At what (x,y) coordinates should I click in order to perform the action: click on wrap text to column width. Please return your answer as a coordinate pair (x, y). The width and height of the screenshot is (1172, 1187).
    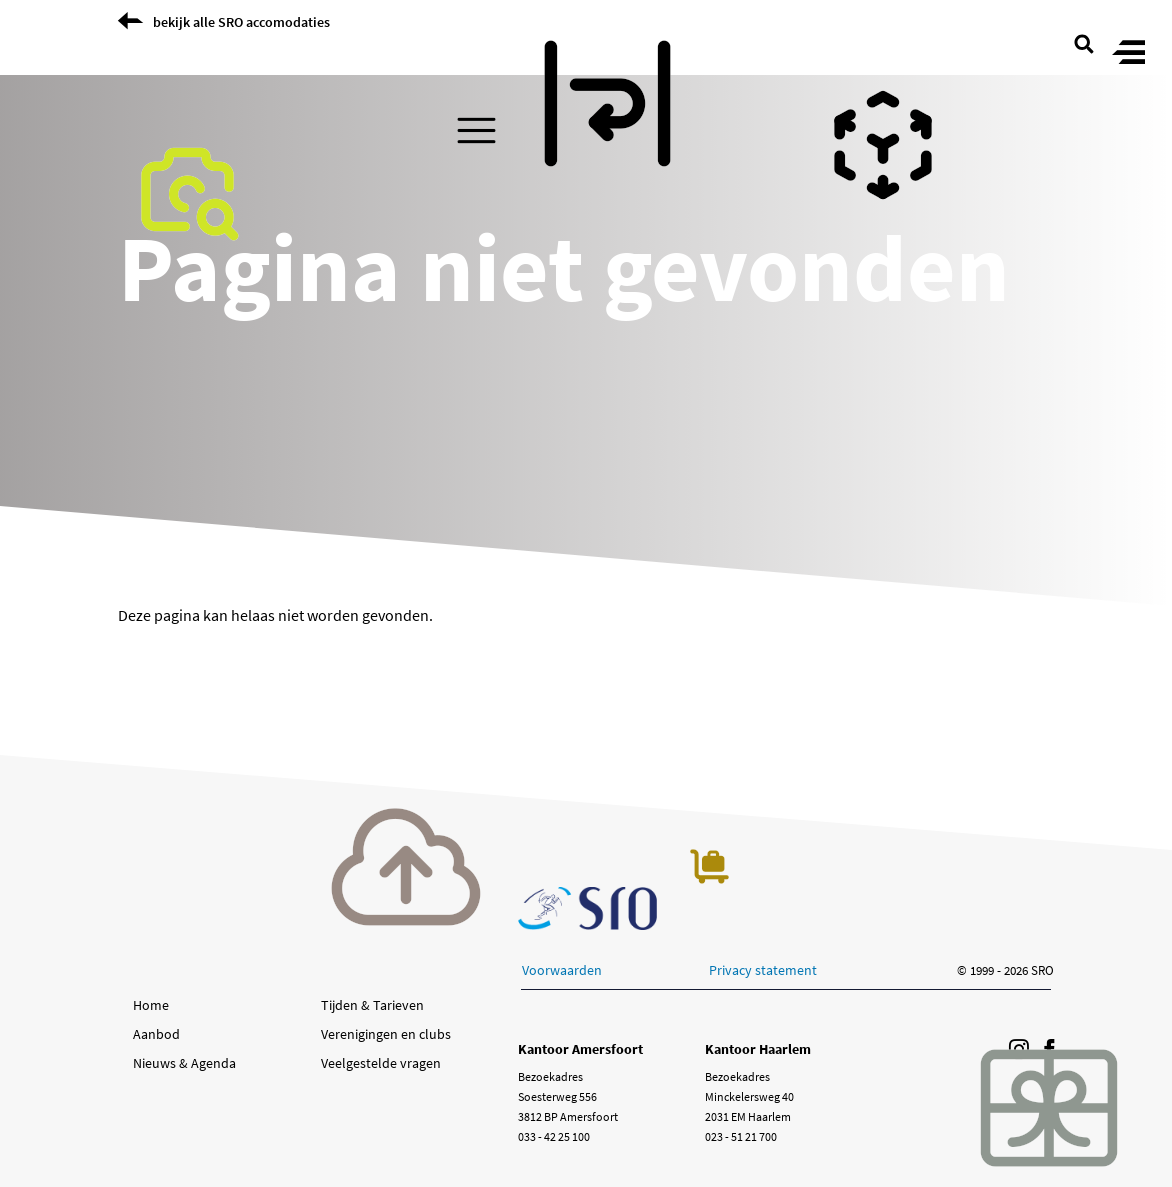
    Looking at the image, I should click on (607, 103).